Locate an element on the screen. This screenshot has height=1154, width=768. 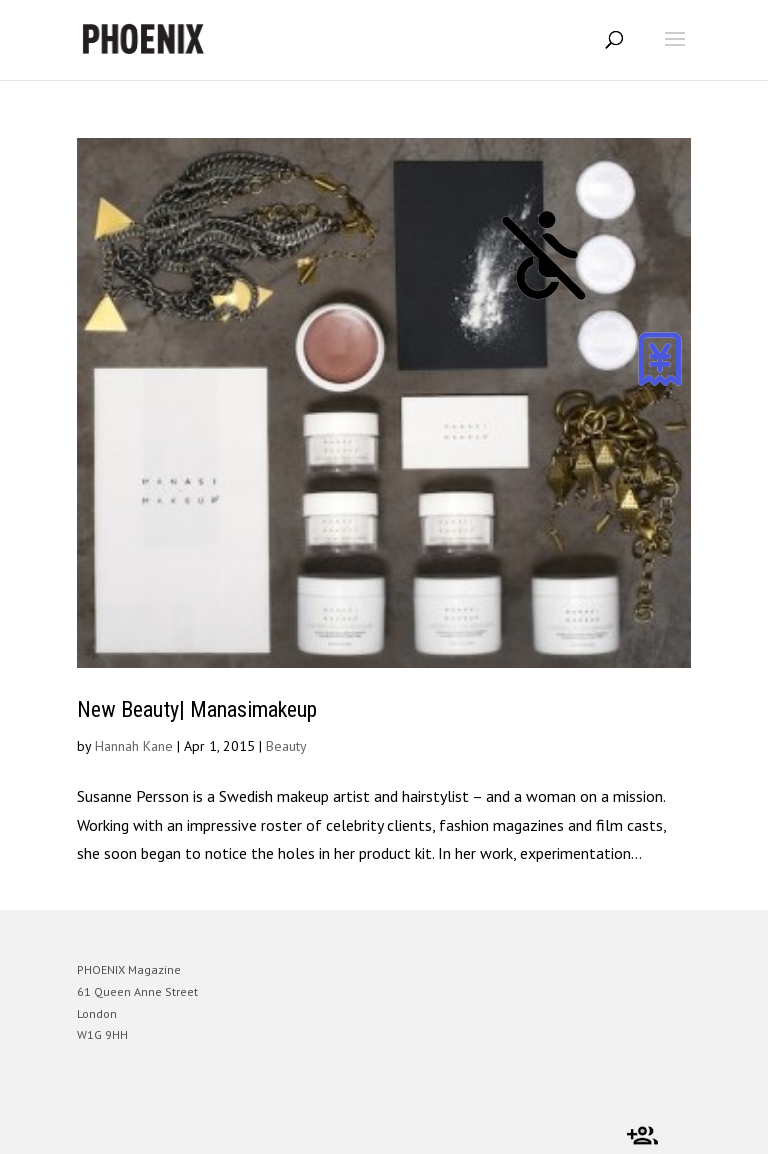
indicates location or service is not wheelchair accessible is located at coordinates (547, 255).